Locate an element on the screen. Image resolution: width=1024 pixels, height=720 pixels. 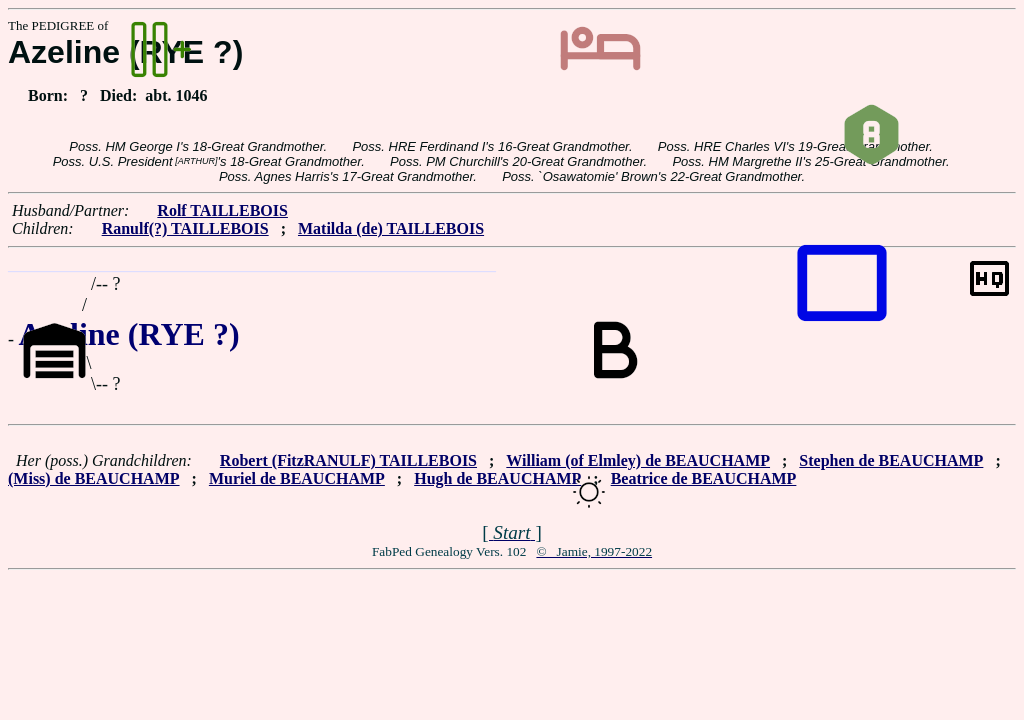
add a new column to the right is located at coordinates (156, 49).